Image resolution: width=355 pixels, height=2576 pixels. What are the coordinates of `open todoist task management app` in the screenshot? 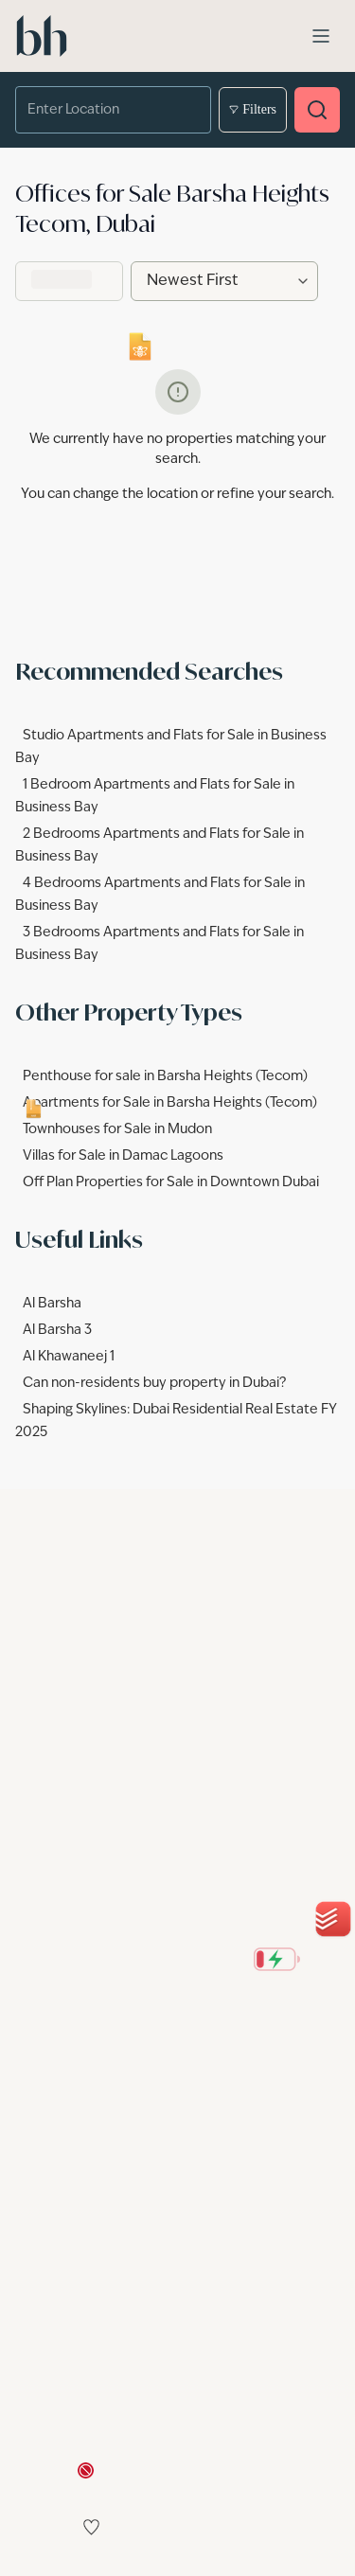 It's located at (333, 1919).